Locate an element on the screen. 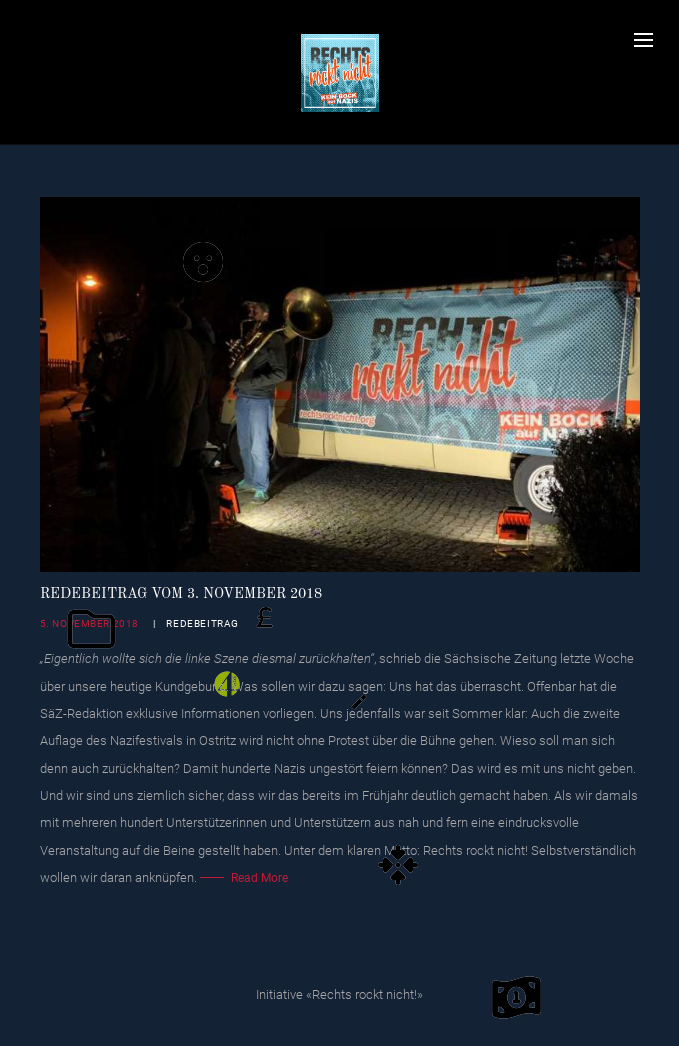 This screenshot has height=1046, width=679. view payment or transaction details is located at coordinates (516, 997).